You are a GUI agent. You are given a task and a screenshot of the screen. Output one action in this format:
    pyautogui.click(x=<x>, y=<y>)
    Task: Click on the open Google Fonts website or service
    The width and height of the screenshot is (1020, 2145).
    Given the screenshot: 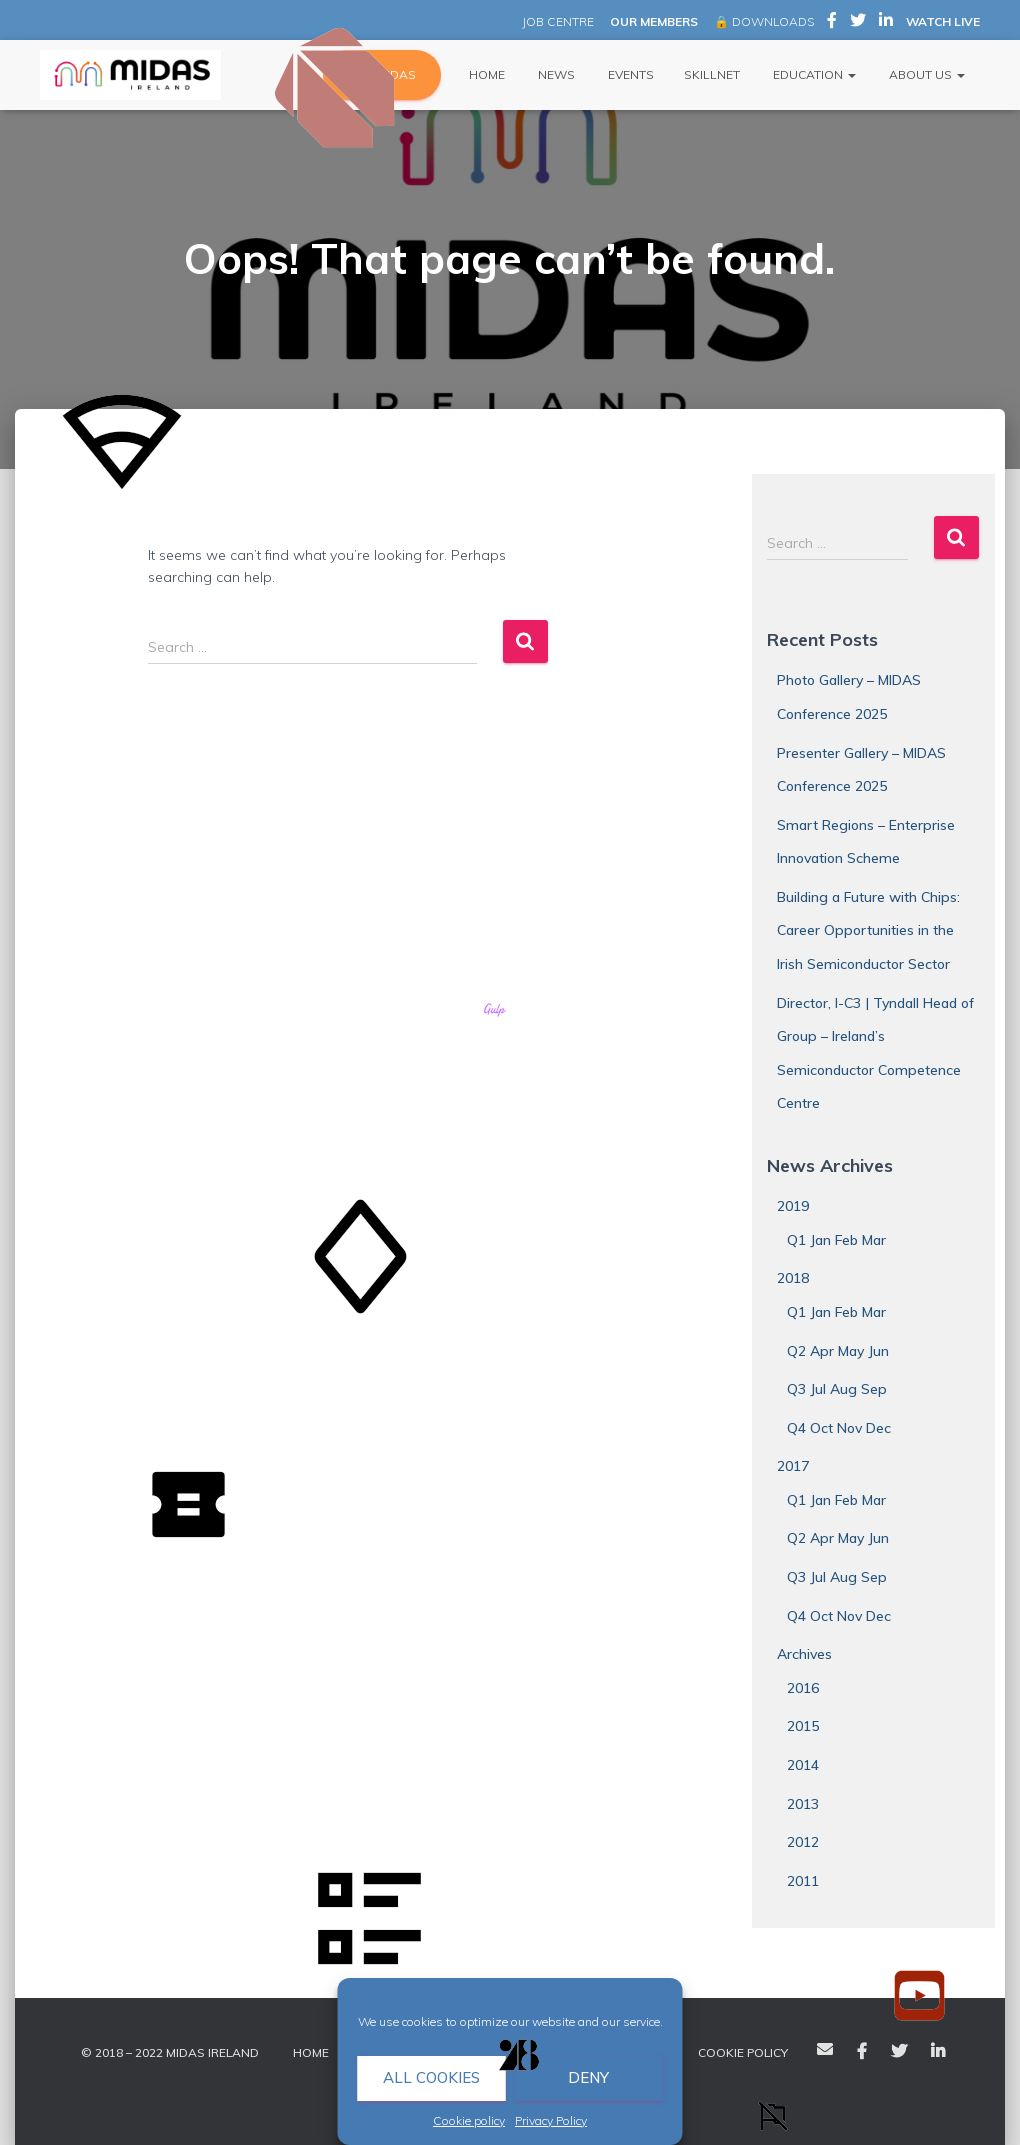 What is the action you would take?
    pyautogui.click(x=519, y=2055)
    